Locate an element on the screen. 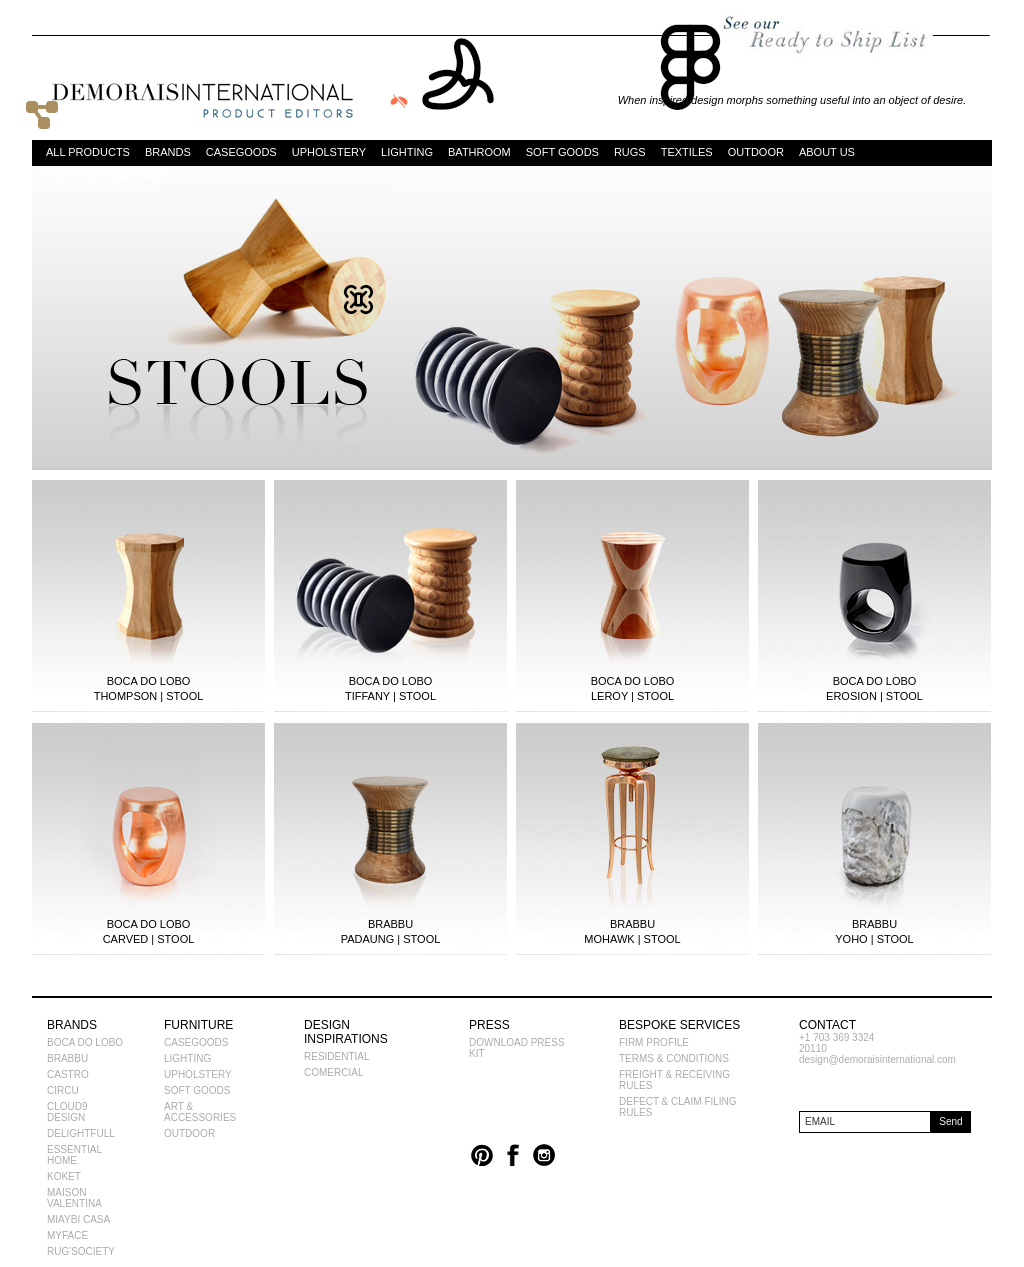 The image size is (1024, 1267). food or fruit category indicator is located at coordinates (458, 74).